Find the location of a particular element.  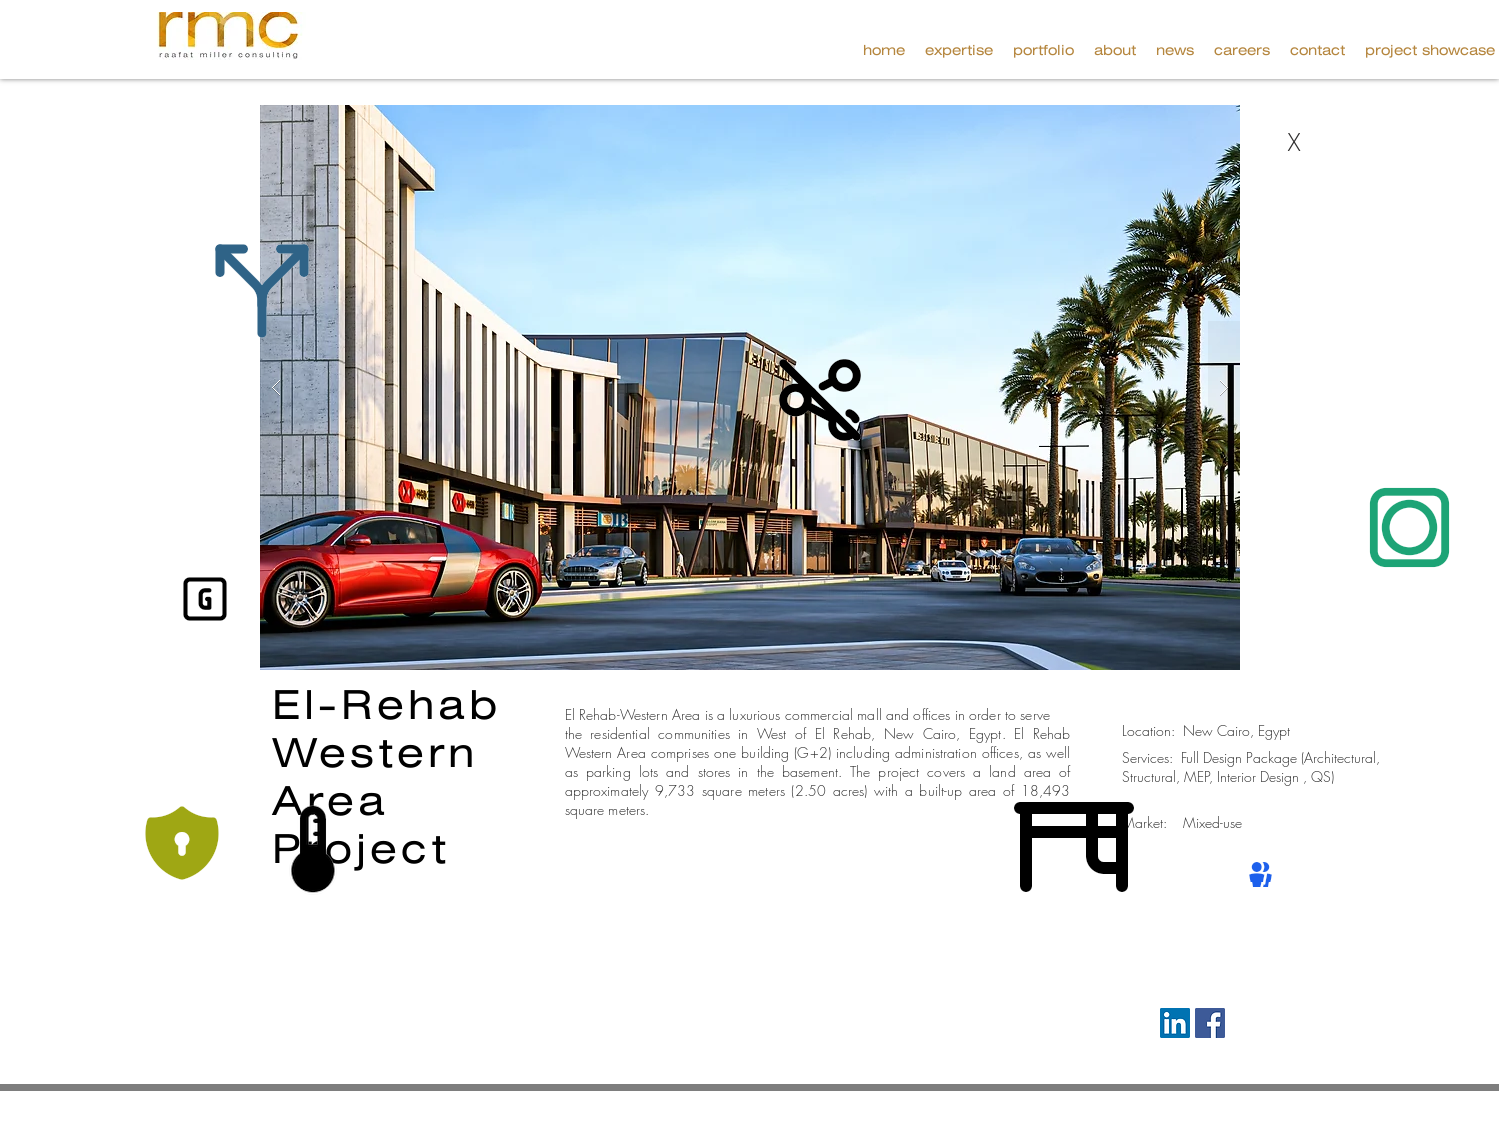

access security or privacy settings is located at coordinates (182, 843).